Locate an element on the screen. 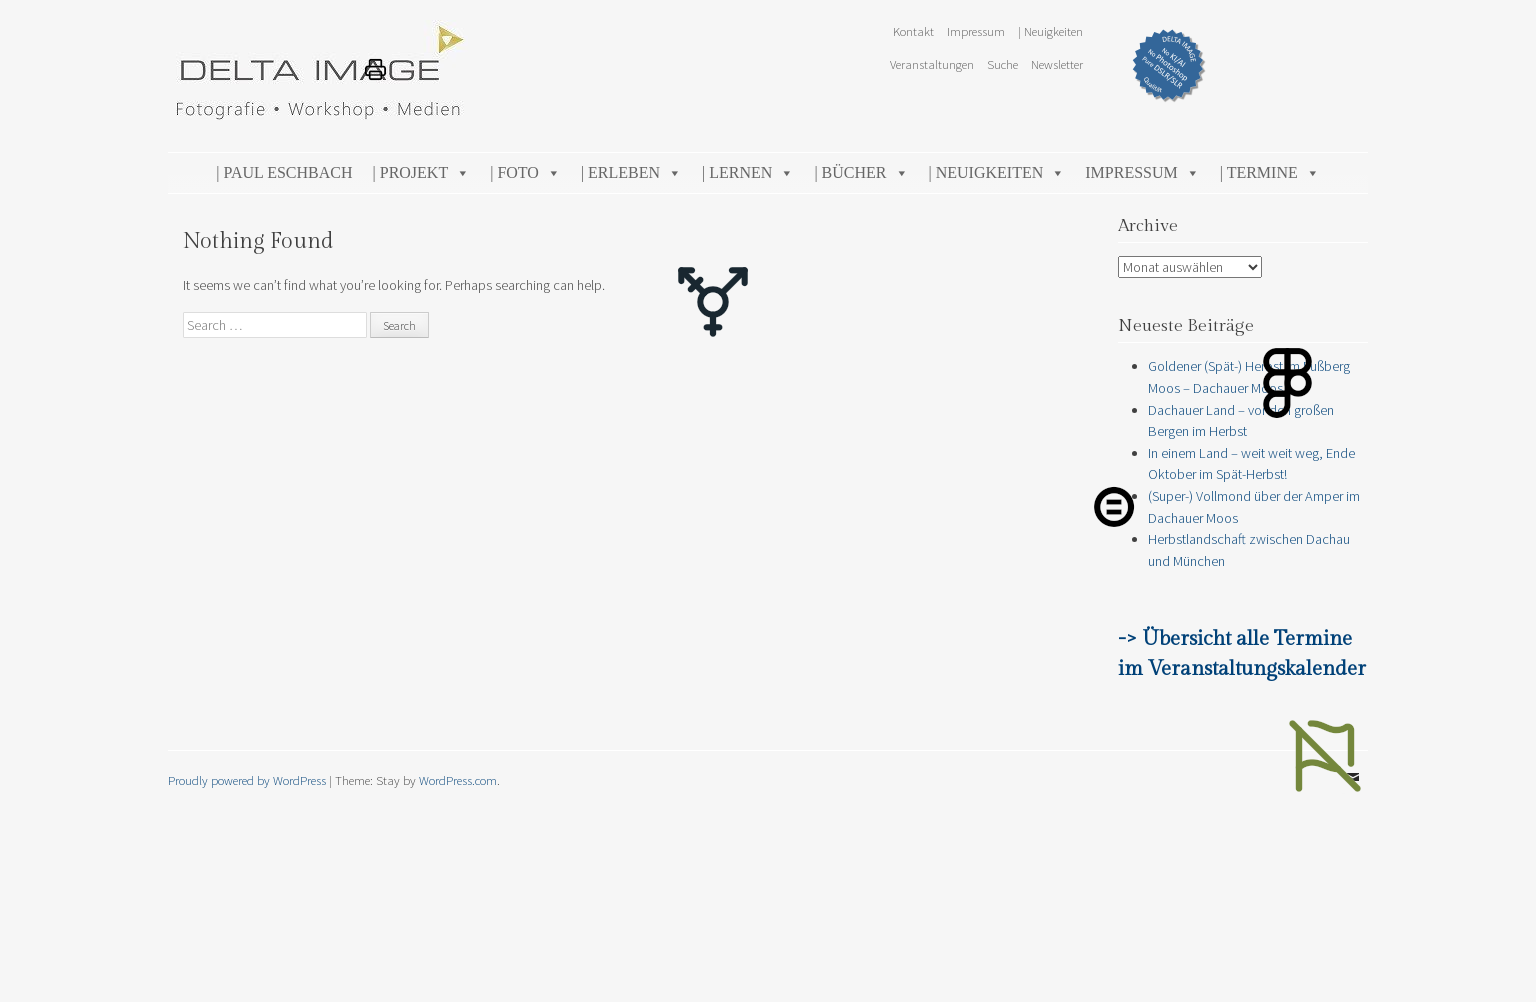  indicates transgender identity option is located at coordinates (713, 302).